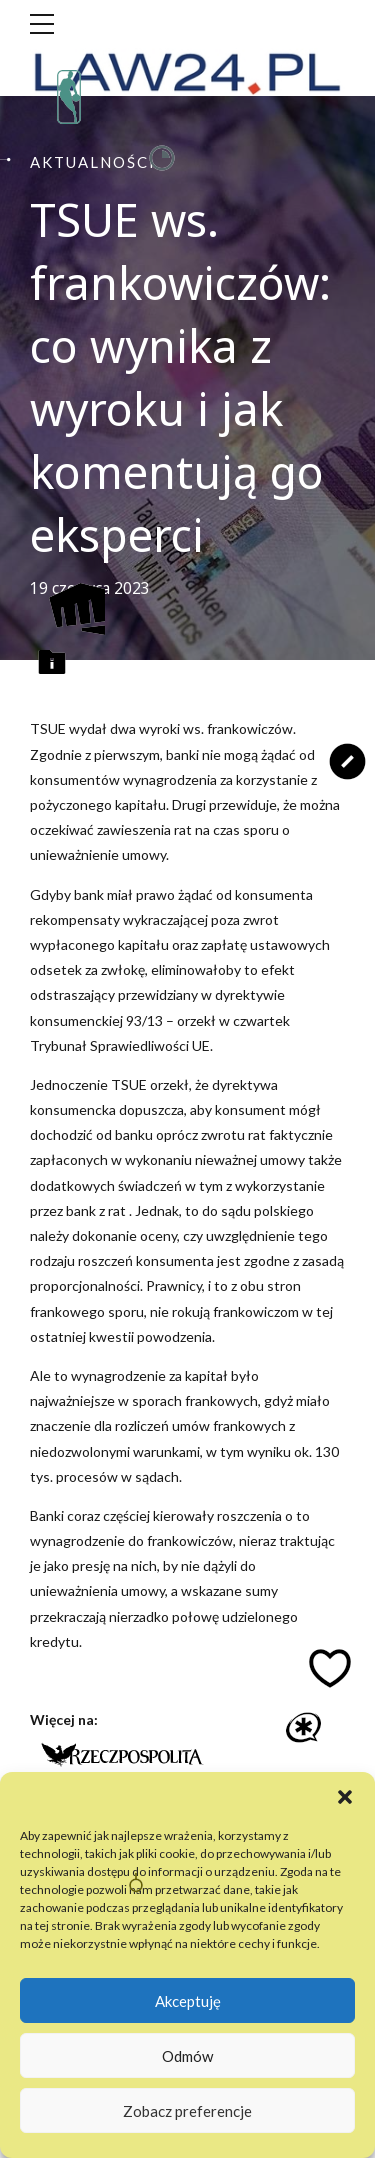 This screenshot has height=2158, width=375. What do you see at coordinates (303, 1727) in the screenshot?
I see `asterisk open-source telephony platform logo` at bounding box center [303, 1727].